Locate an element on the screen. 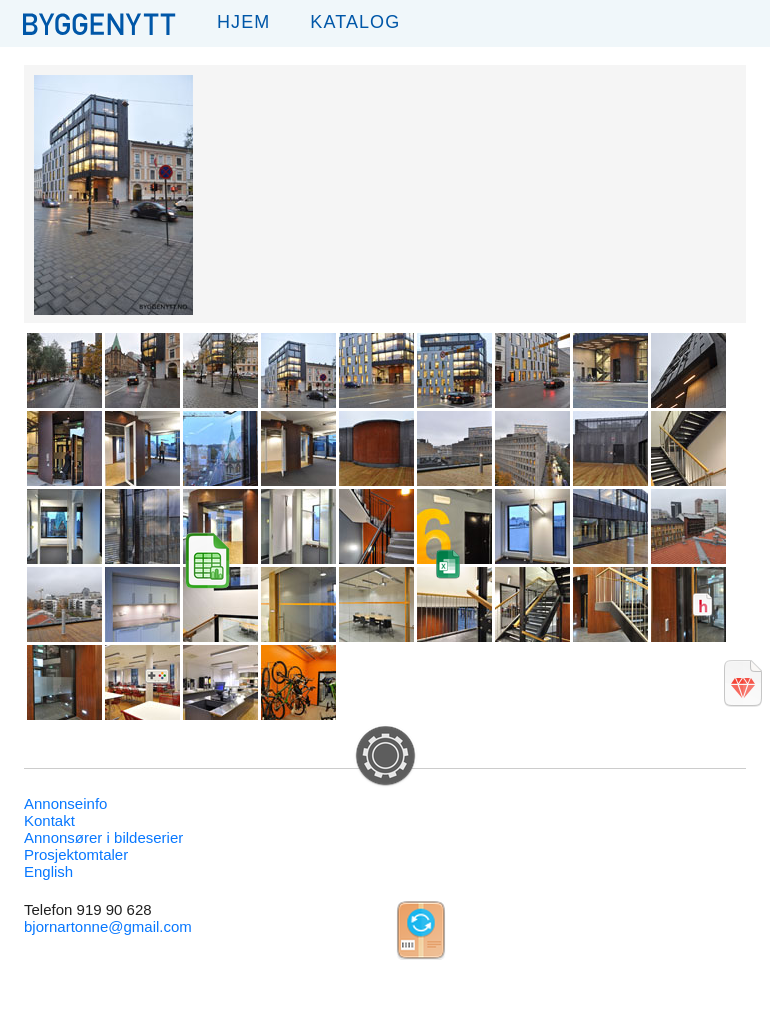 This screenshot has width=770, height=1024. open games or gaming applications is located at coordinates (157, 676).